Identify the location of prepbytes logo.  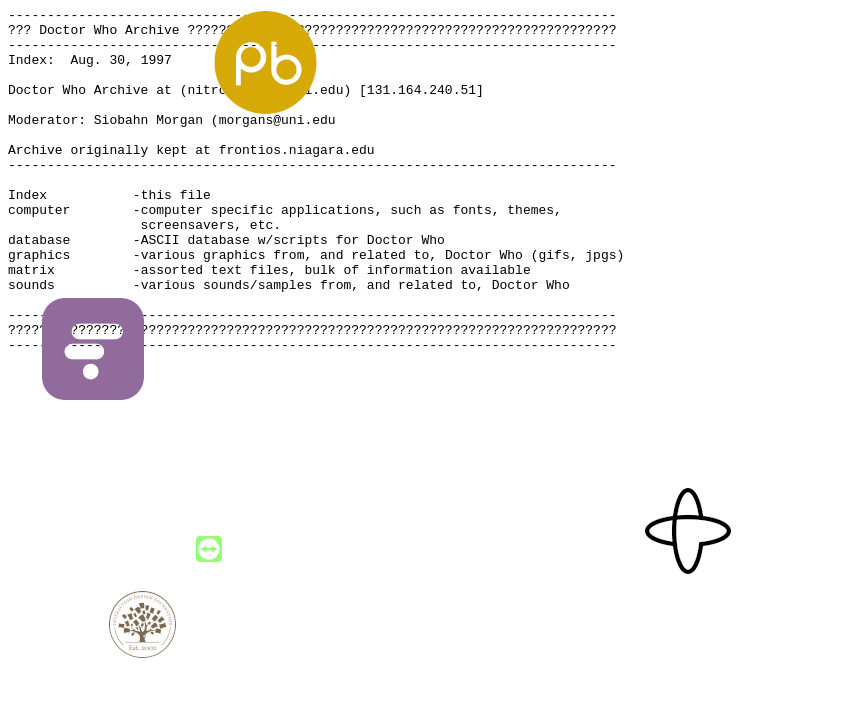
(265, 62).